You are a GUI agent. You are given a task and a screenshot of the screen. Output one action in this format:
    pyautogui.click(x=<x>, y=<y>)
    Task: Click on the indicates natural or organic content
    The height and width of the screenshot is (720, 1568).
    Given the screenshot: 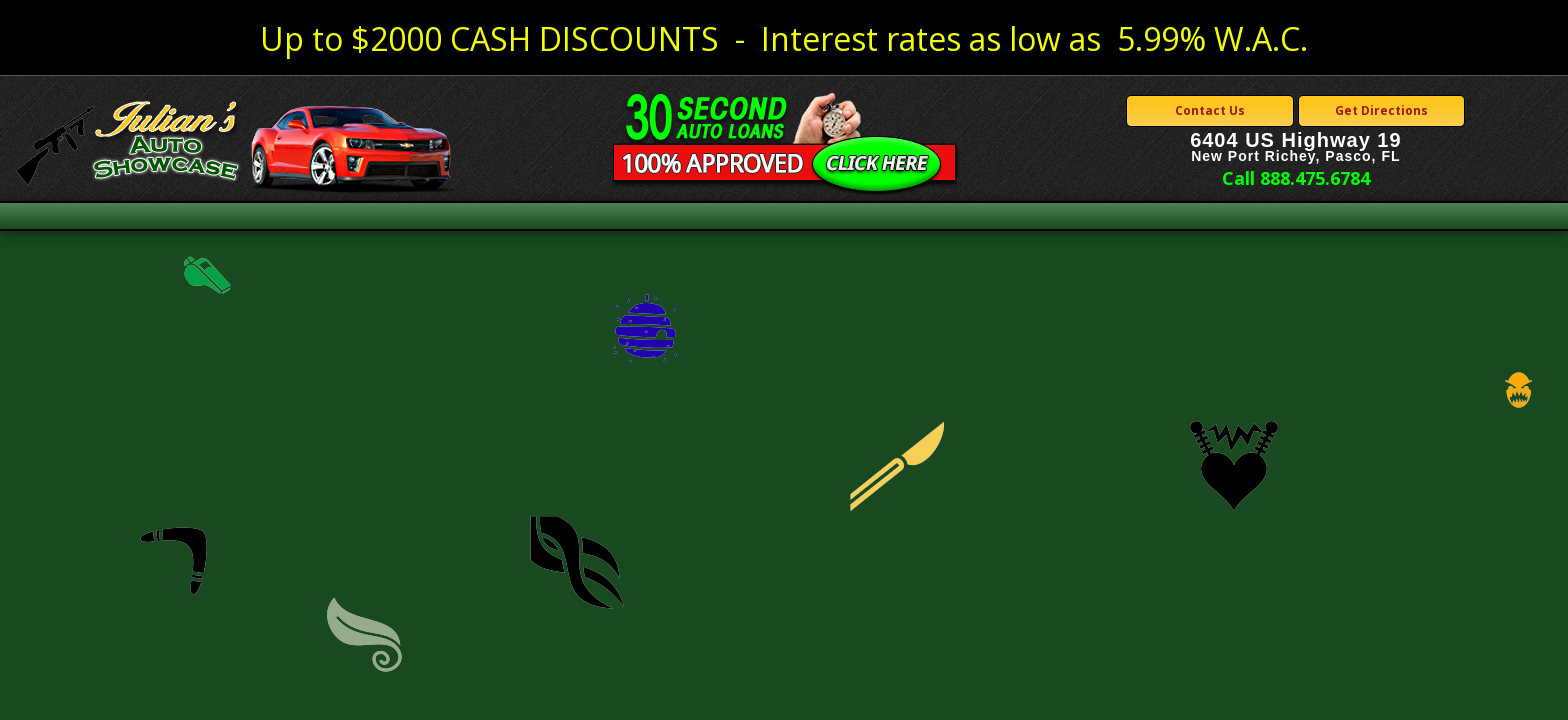 What is the action you would take?
    pyautogui.click(x=364, y=634)
    